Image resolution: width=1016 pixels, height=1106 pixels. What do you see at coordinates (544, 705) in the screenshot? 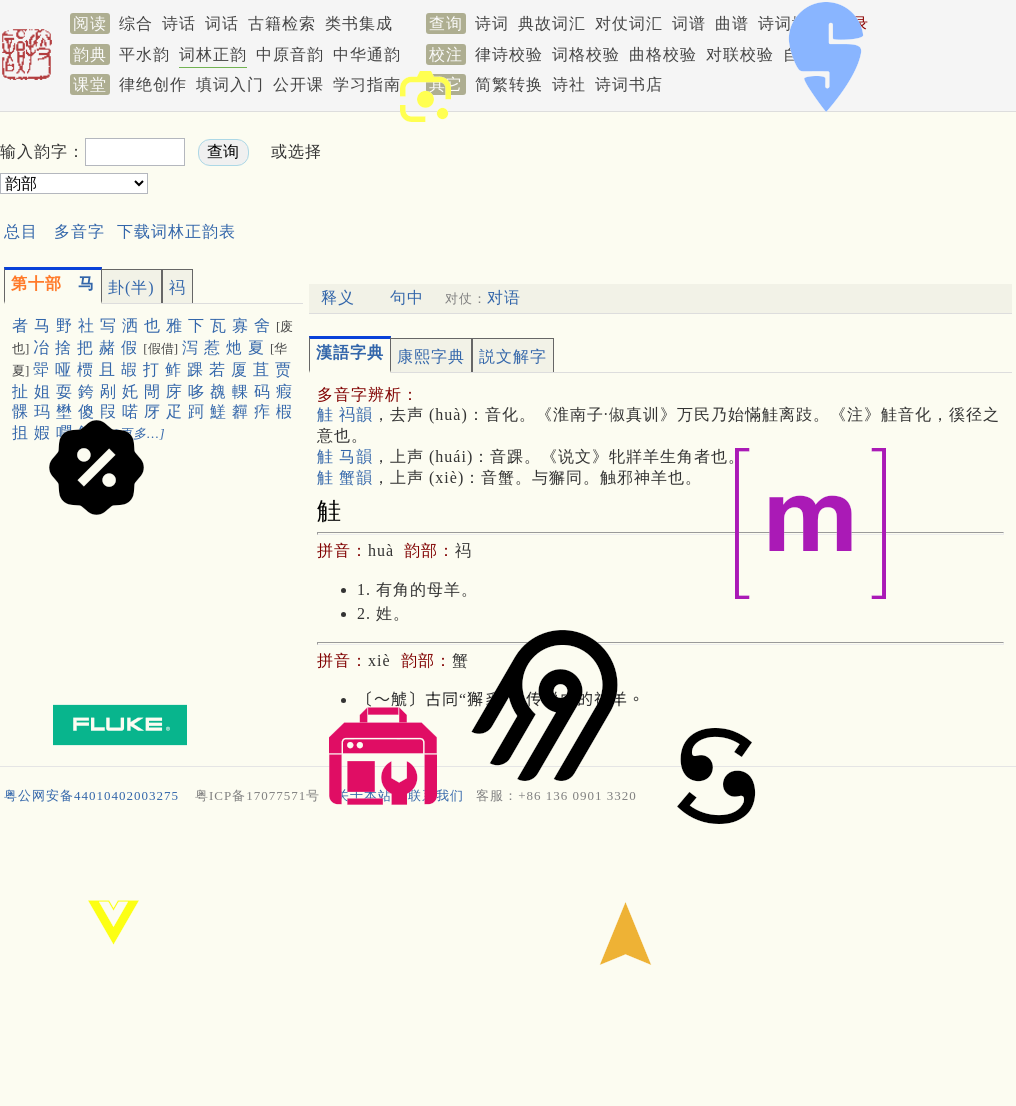
I see `airbyte logo - a data integration platform` at bounding box center [544, 705].